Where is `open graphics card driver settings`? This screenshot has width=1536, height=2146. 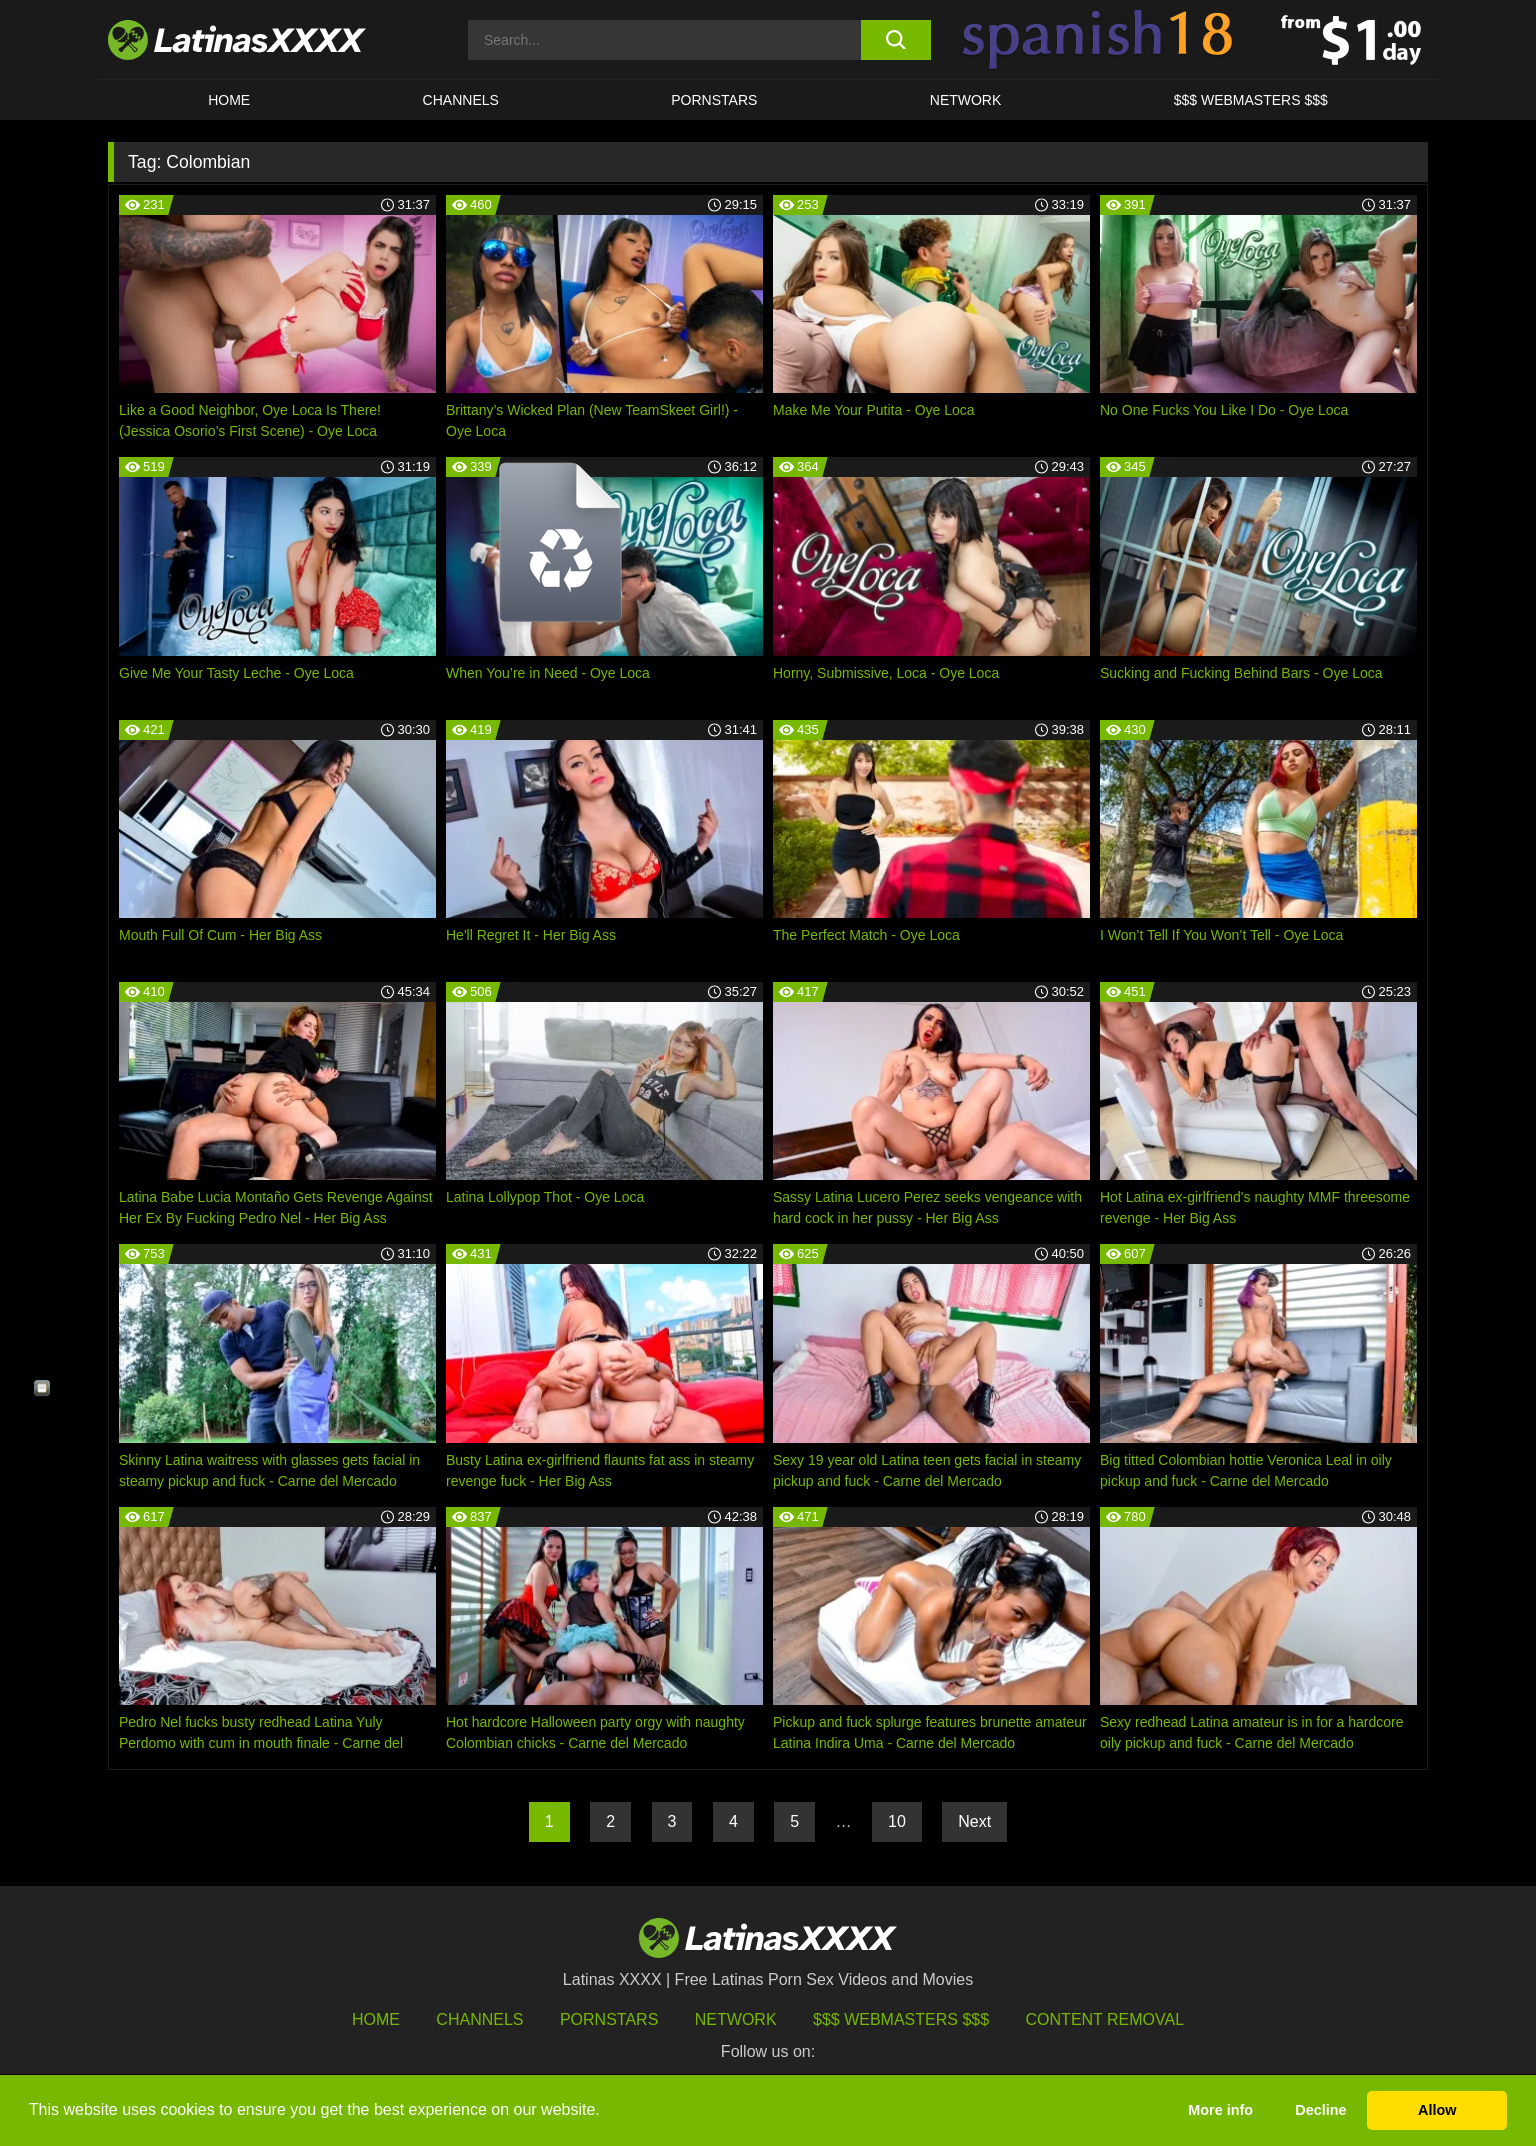
open graphics card driver settings is located at coordinates (42, 1388).